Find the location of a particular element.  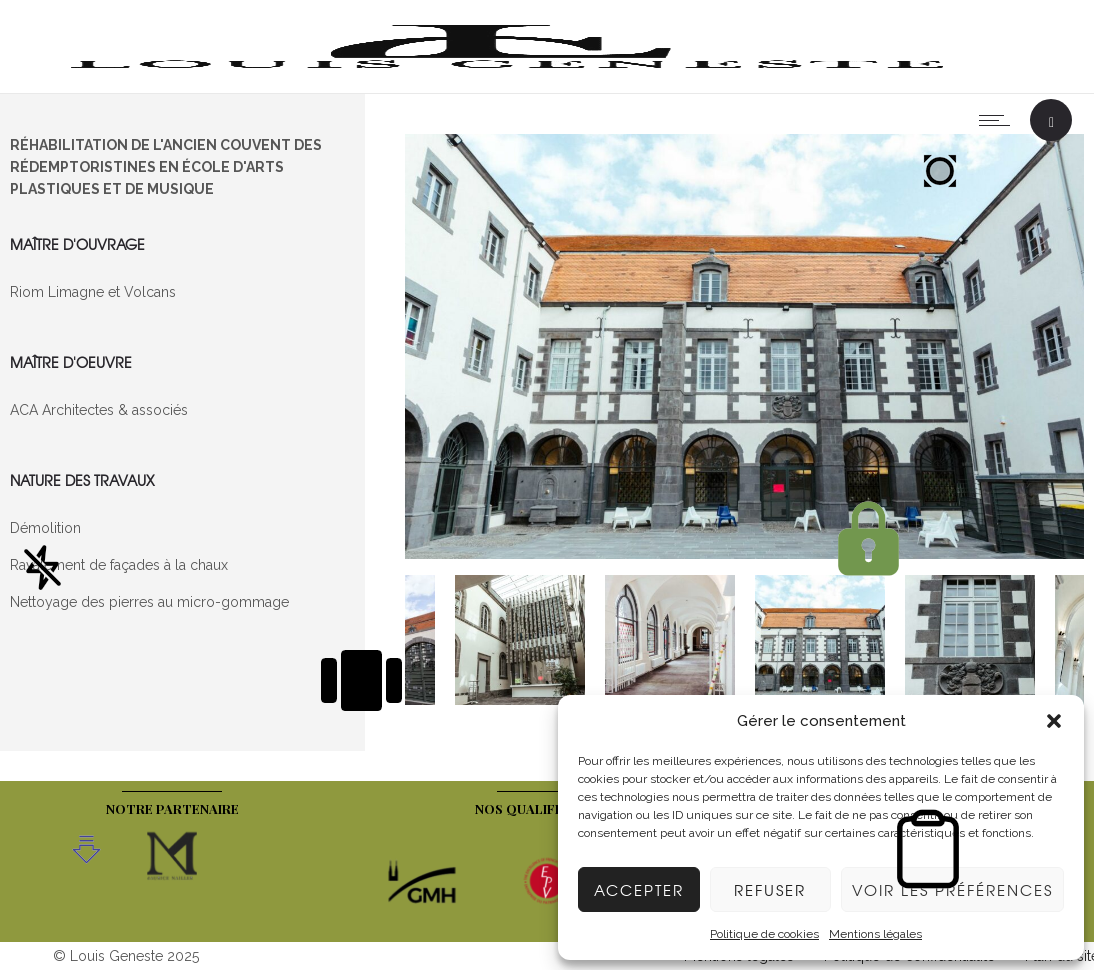

indicates a locked or private channel is located at coordinates (868, 538).